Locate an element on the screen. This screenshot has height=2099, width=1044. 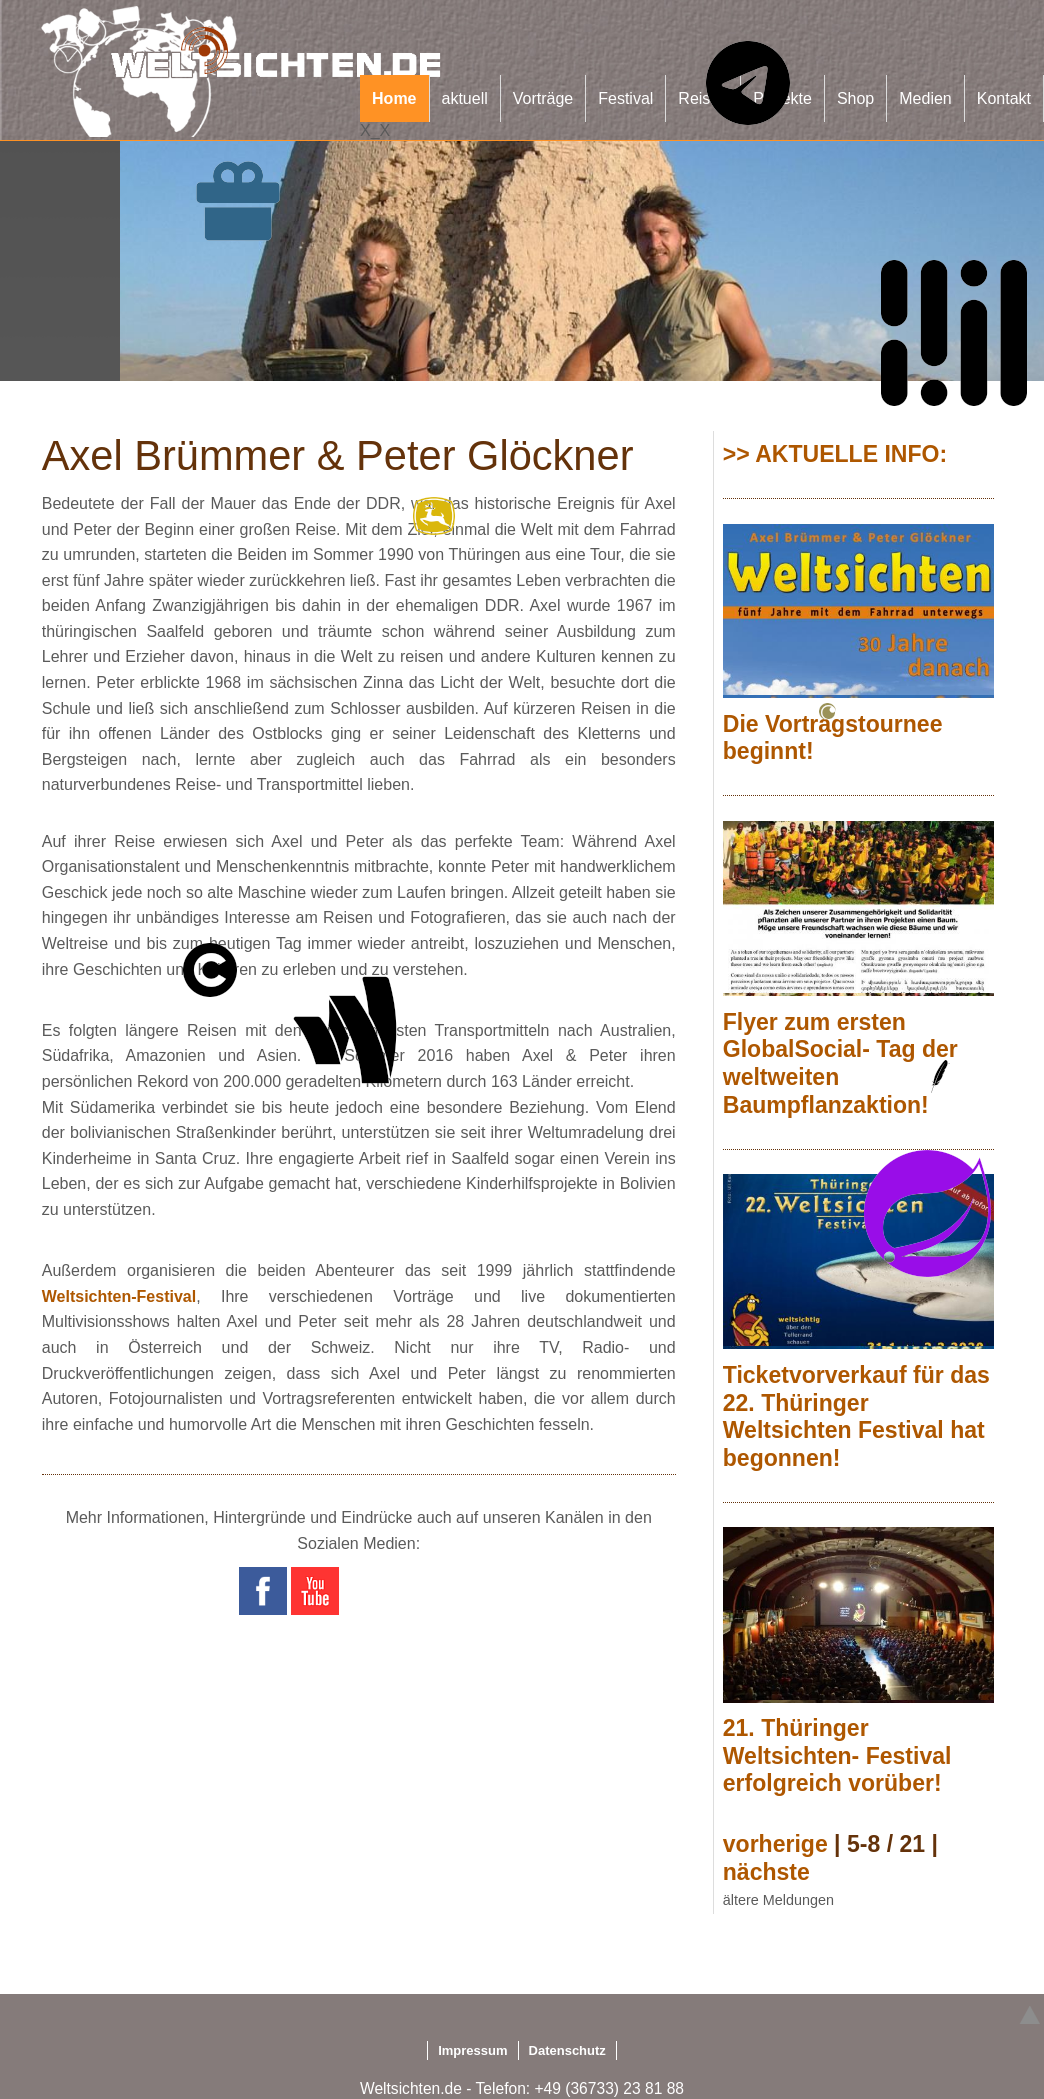
view gifts or rewards is located at coordinates (238, 203).